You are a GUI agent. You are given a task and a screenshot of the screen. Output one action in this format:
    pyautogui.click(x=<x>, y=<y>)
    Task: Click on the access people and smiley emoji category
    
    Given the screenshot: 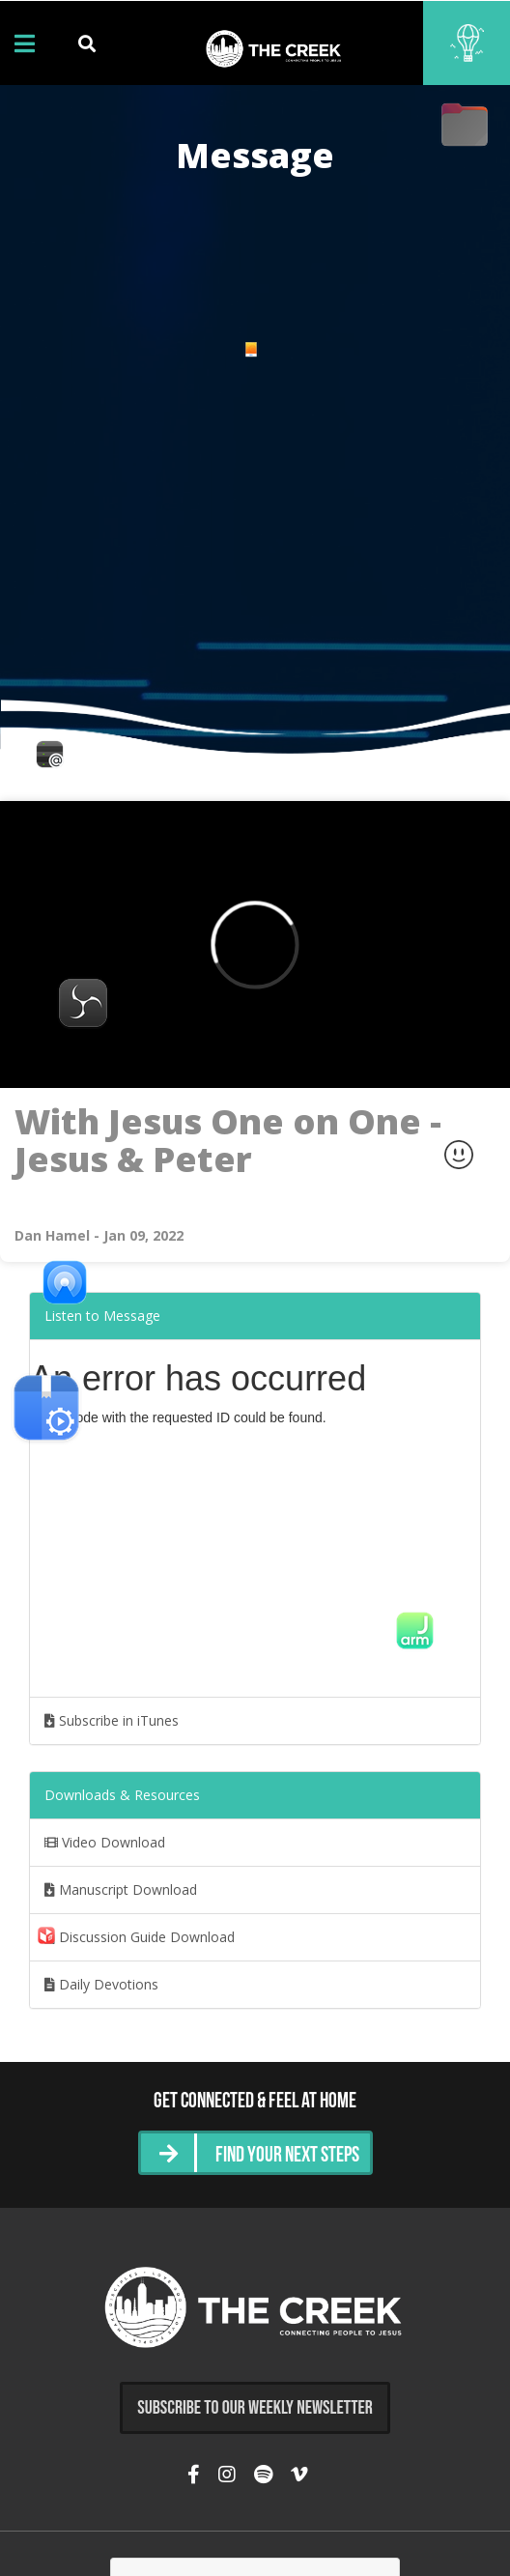 What is the action you would take?
    pyautogui.click(x=459, y=1155)
    